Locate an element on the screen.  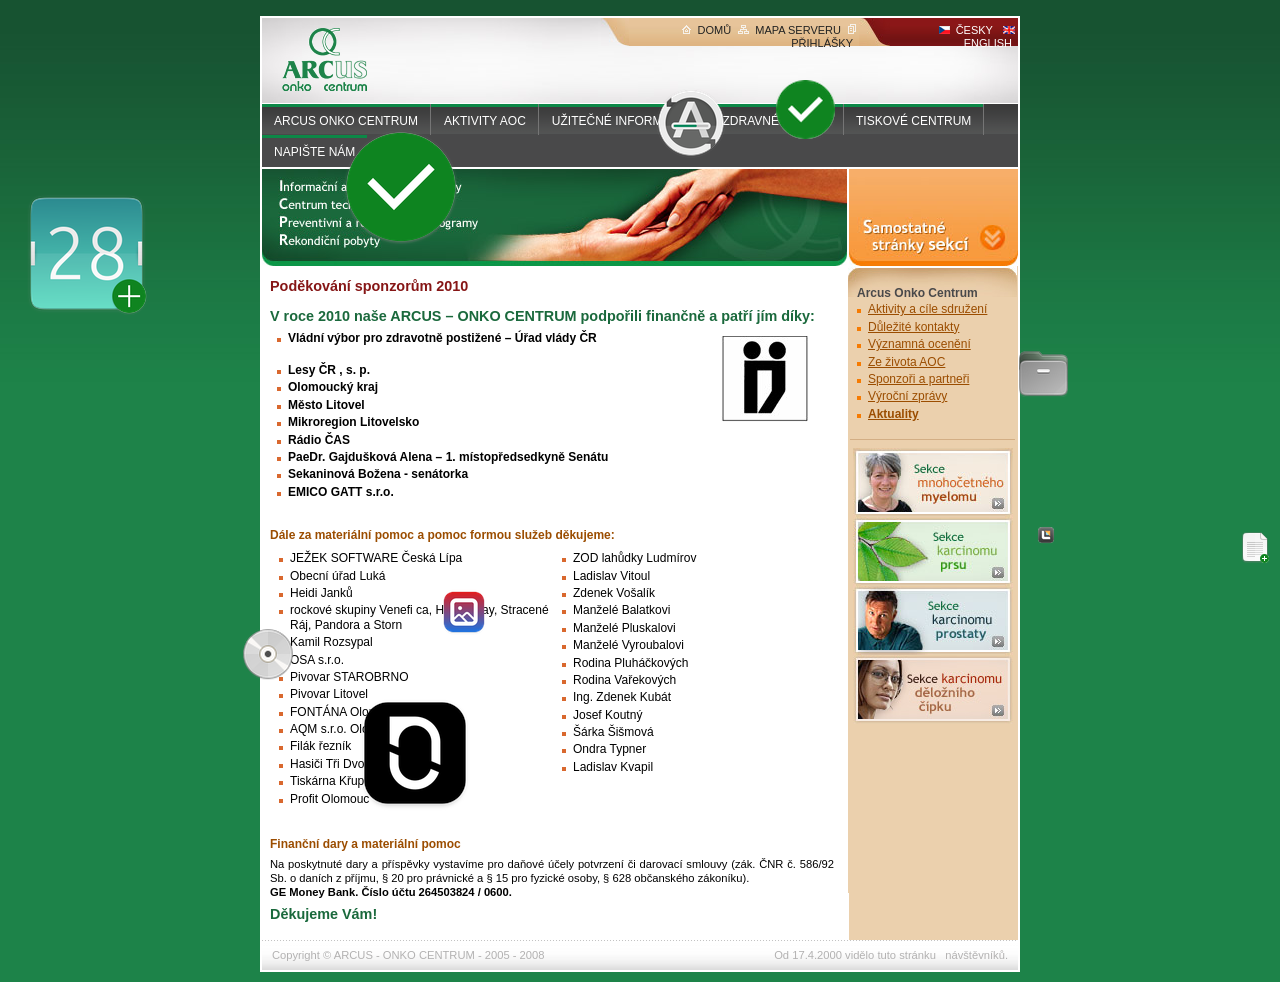
confirm or apply changes in a dialog is located at coordinates (805, 109).